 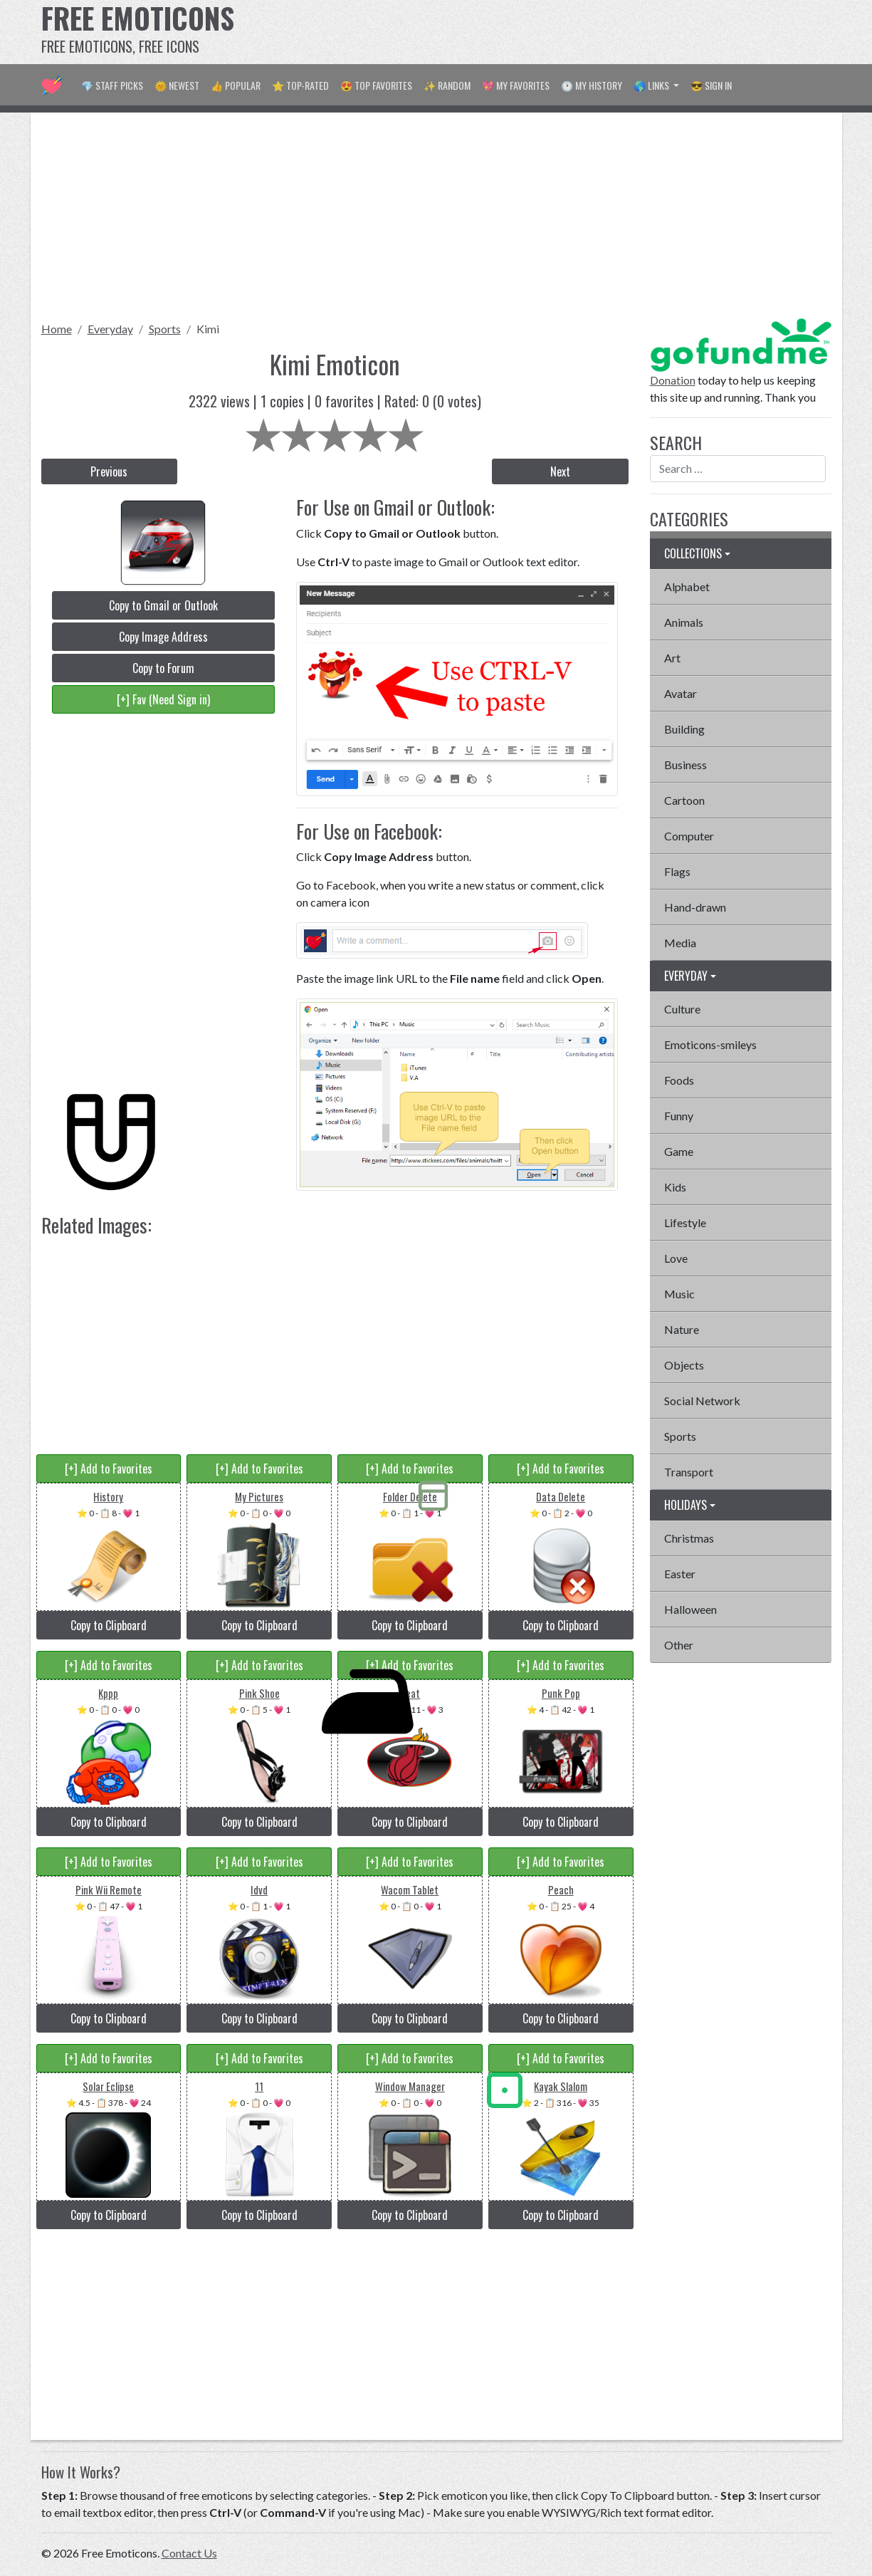 What do you see at coordinates (368, 1701) in the screenshot?
I see `ironing or garment care instructions` at bounding box center [368, 1701].